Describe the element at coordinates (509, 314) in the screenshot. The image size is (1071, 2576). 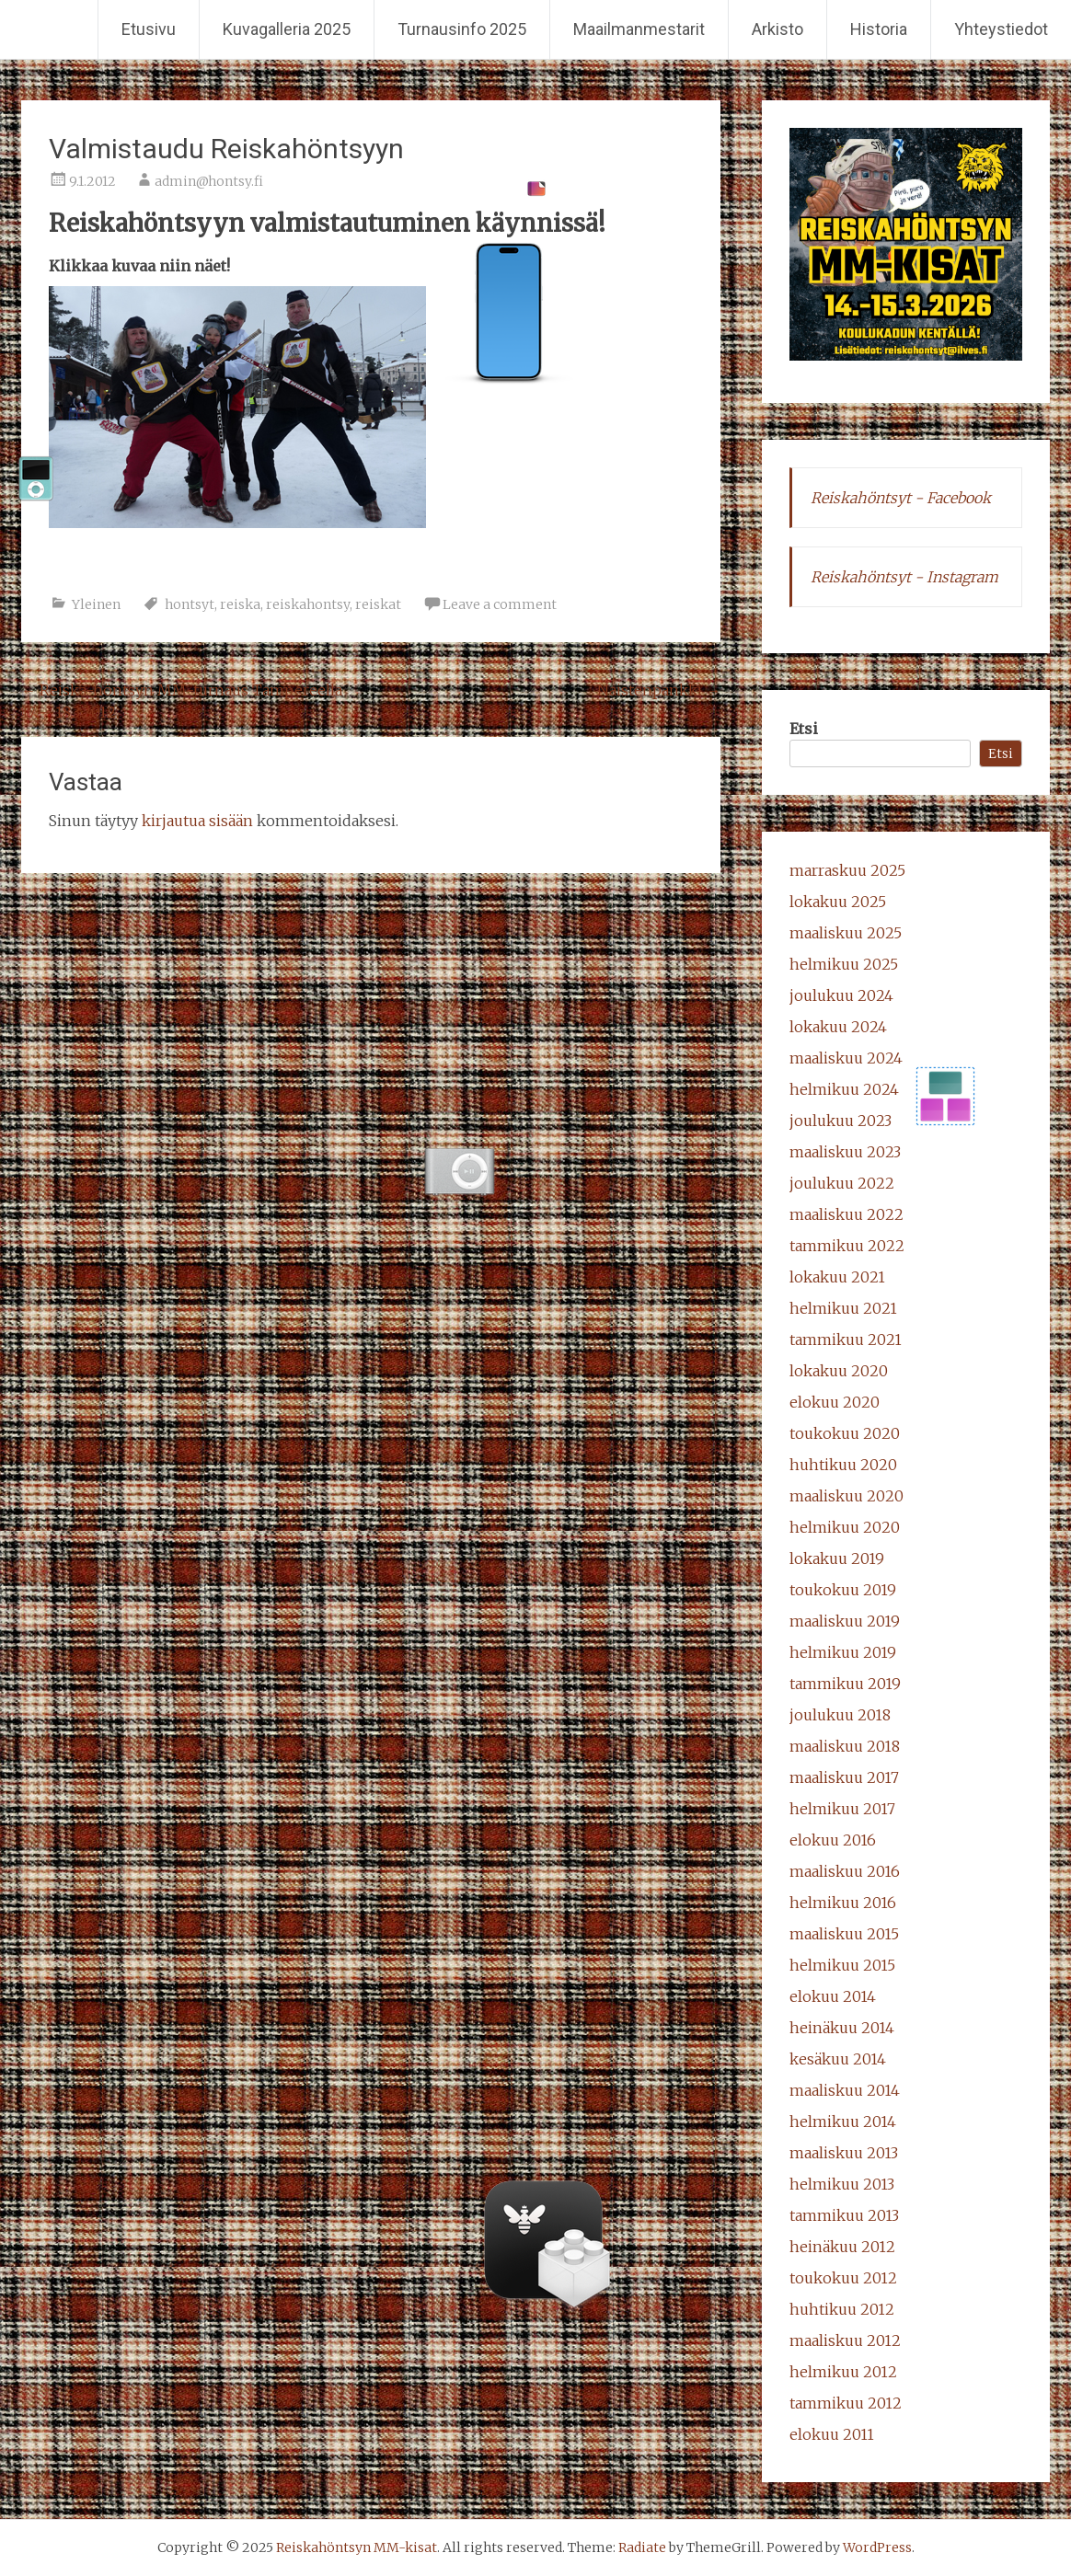
I see `iPhone 15 device icon` at that location.